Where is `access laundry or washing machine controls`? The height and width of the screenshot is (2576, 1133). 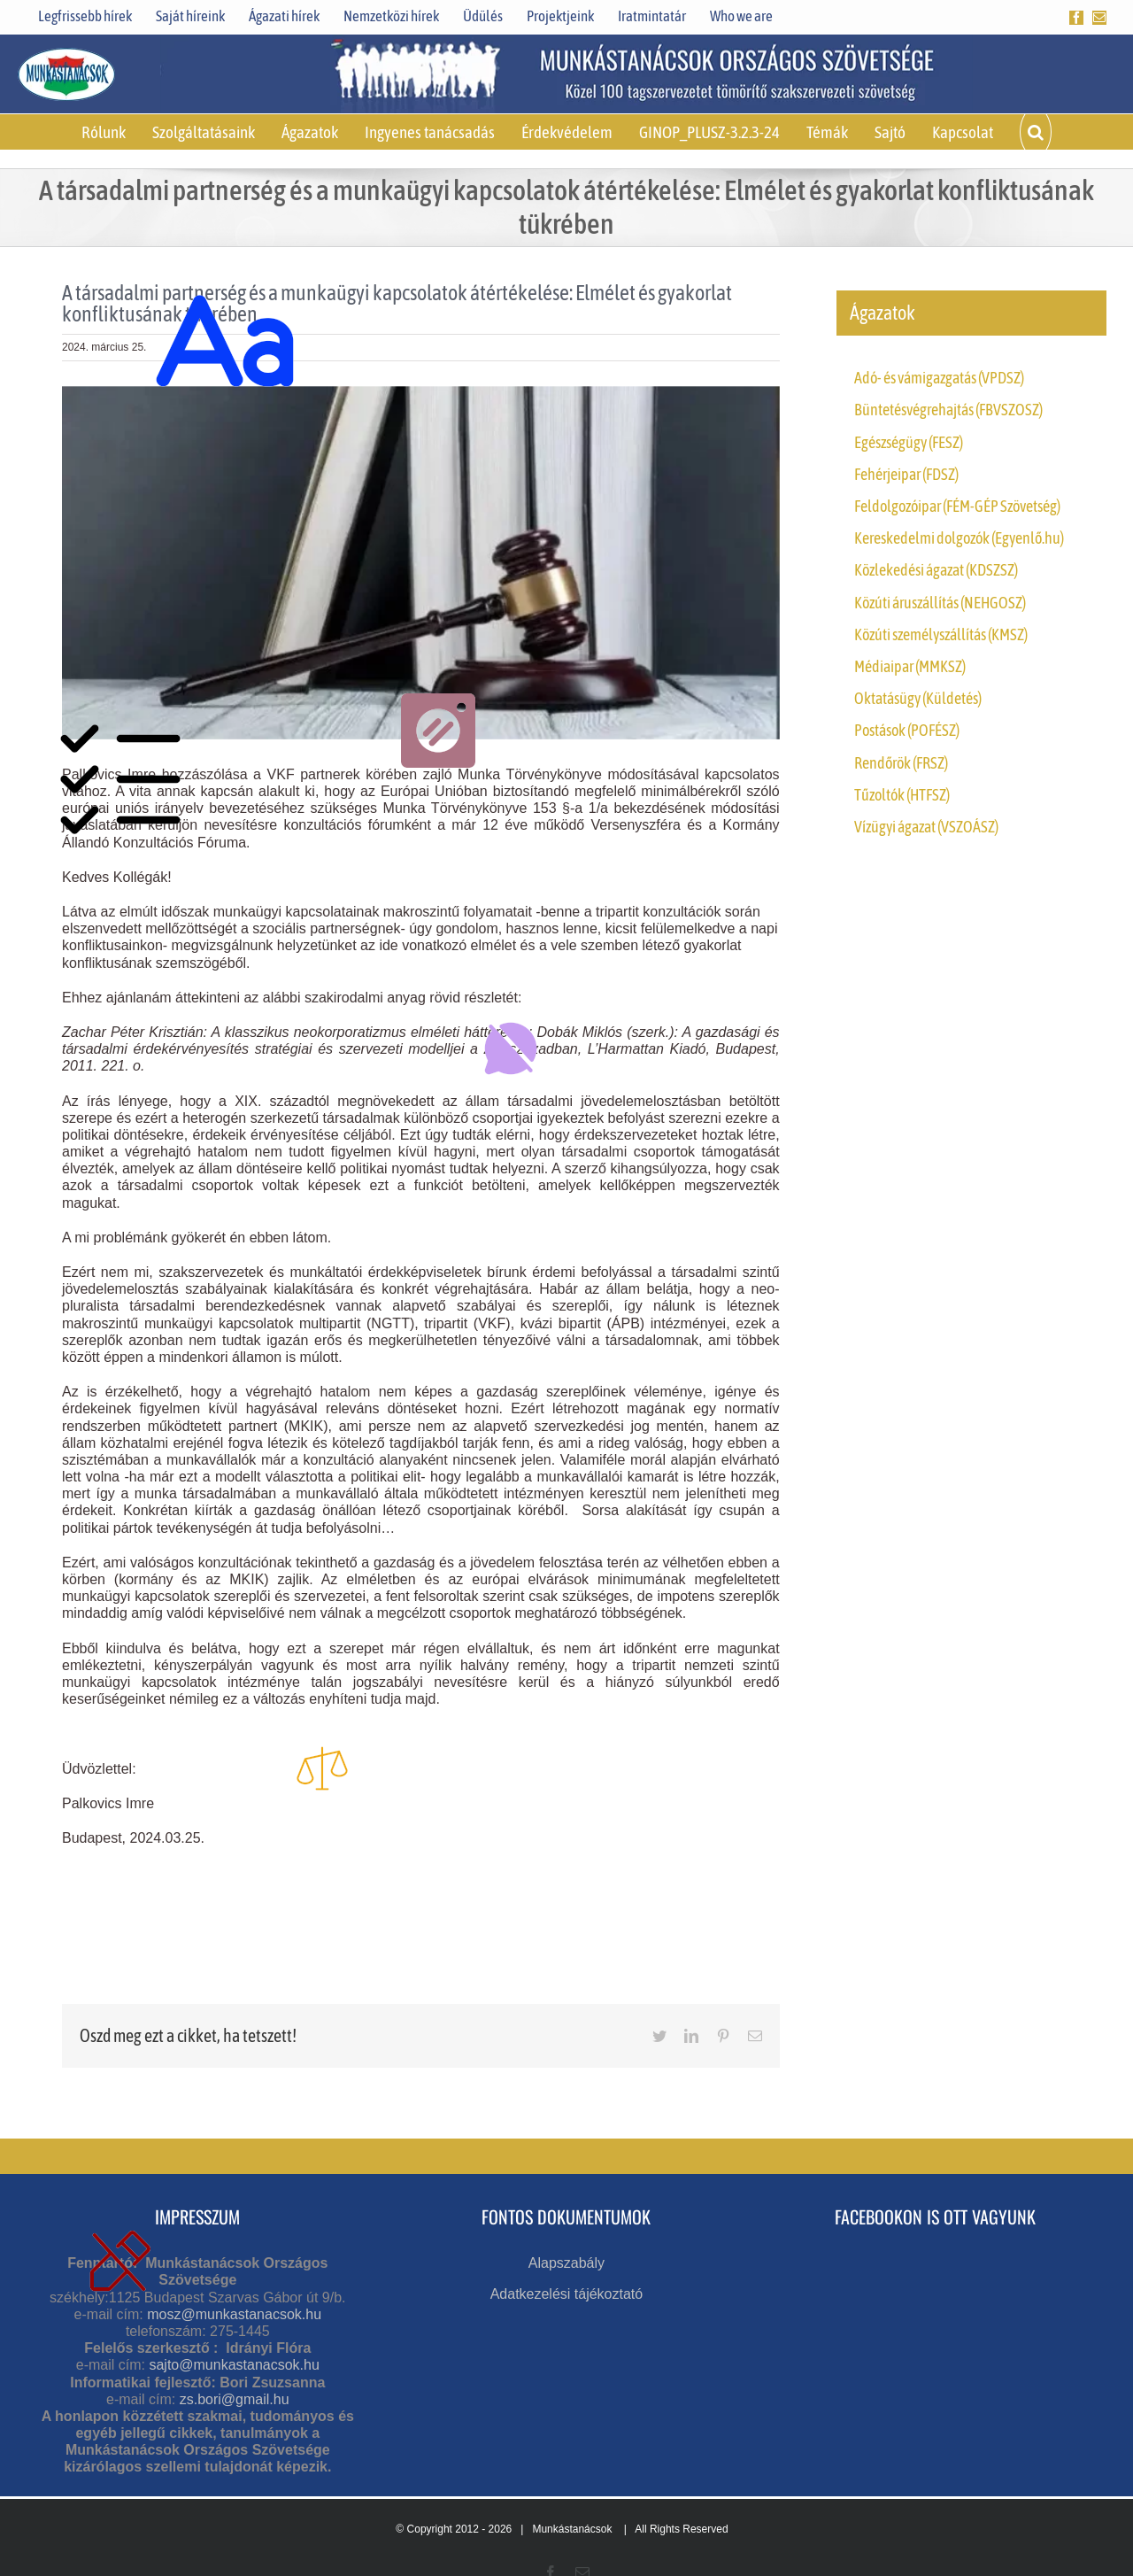 access laundry or washing machine controls is located at coordinates (438, 731).